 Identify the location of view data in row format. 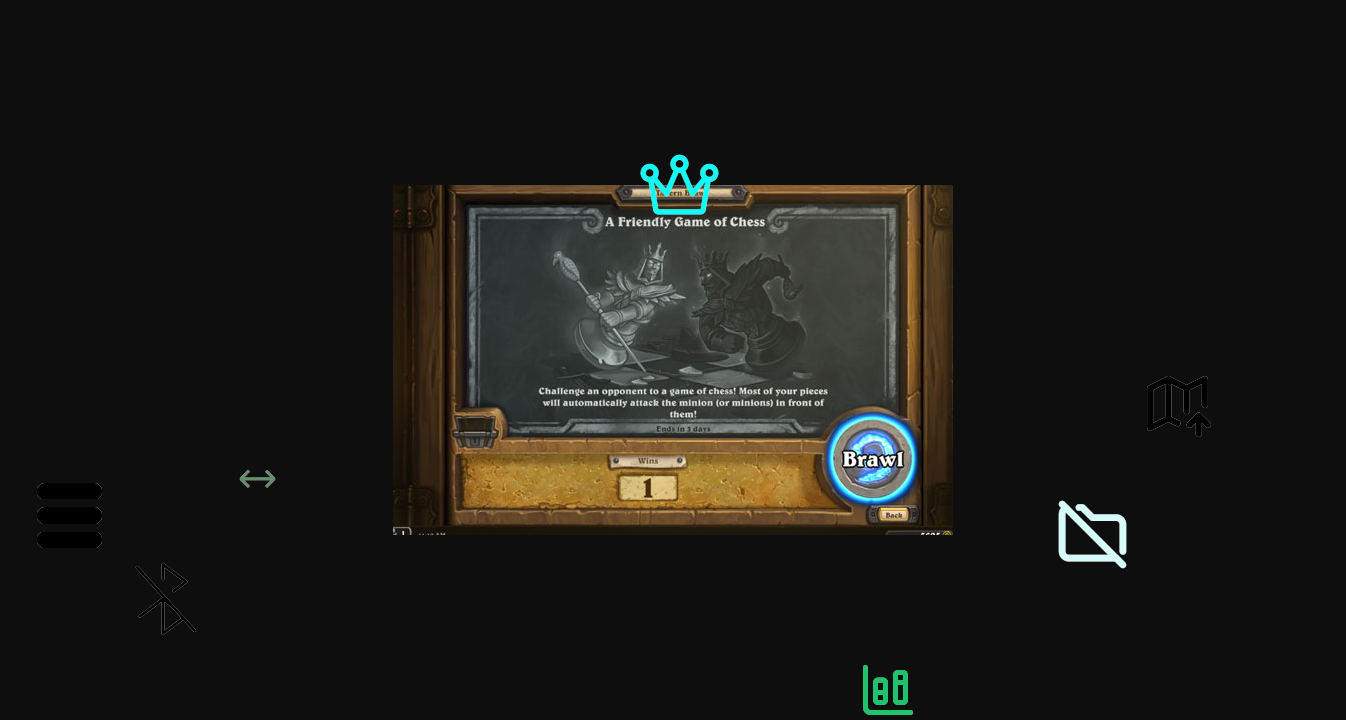
(69, 515).